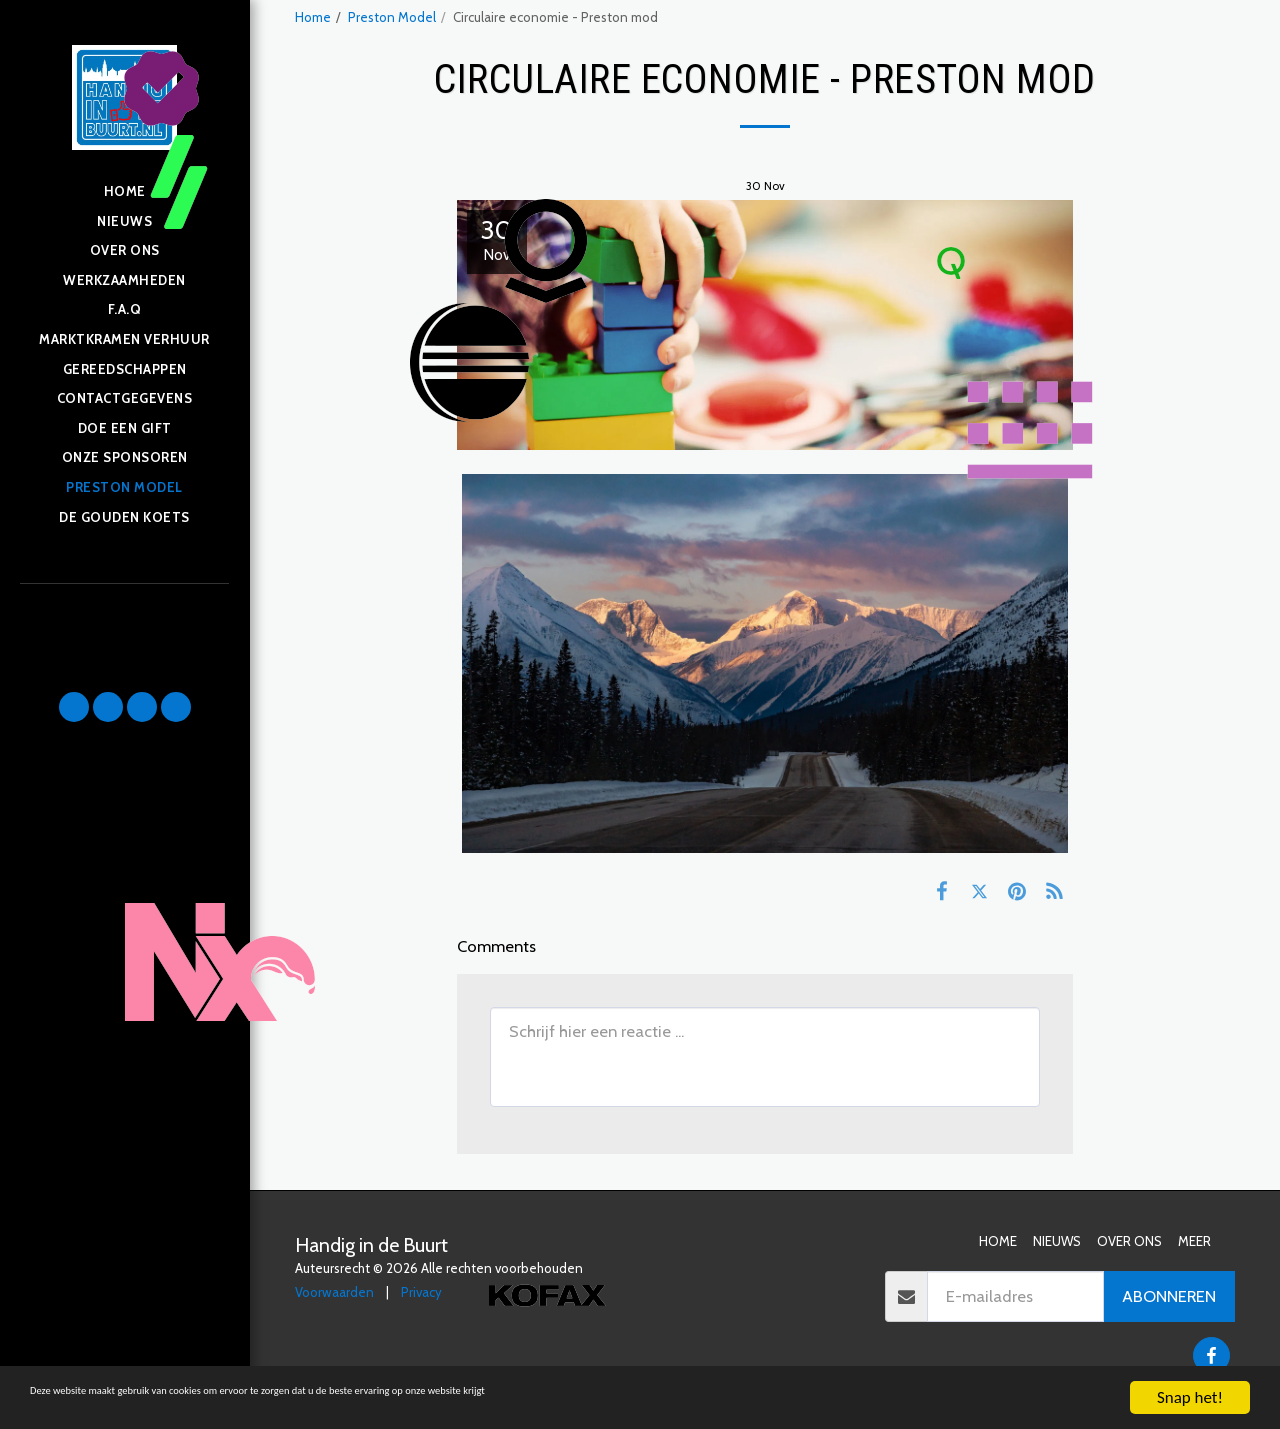 Image resolution: width=1280 pixels, height=1429 pixels. Describe the element at coordinates (161, 88) in the screenshot. I see `indicates a verified account or profile` at that location.